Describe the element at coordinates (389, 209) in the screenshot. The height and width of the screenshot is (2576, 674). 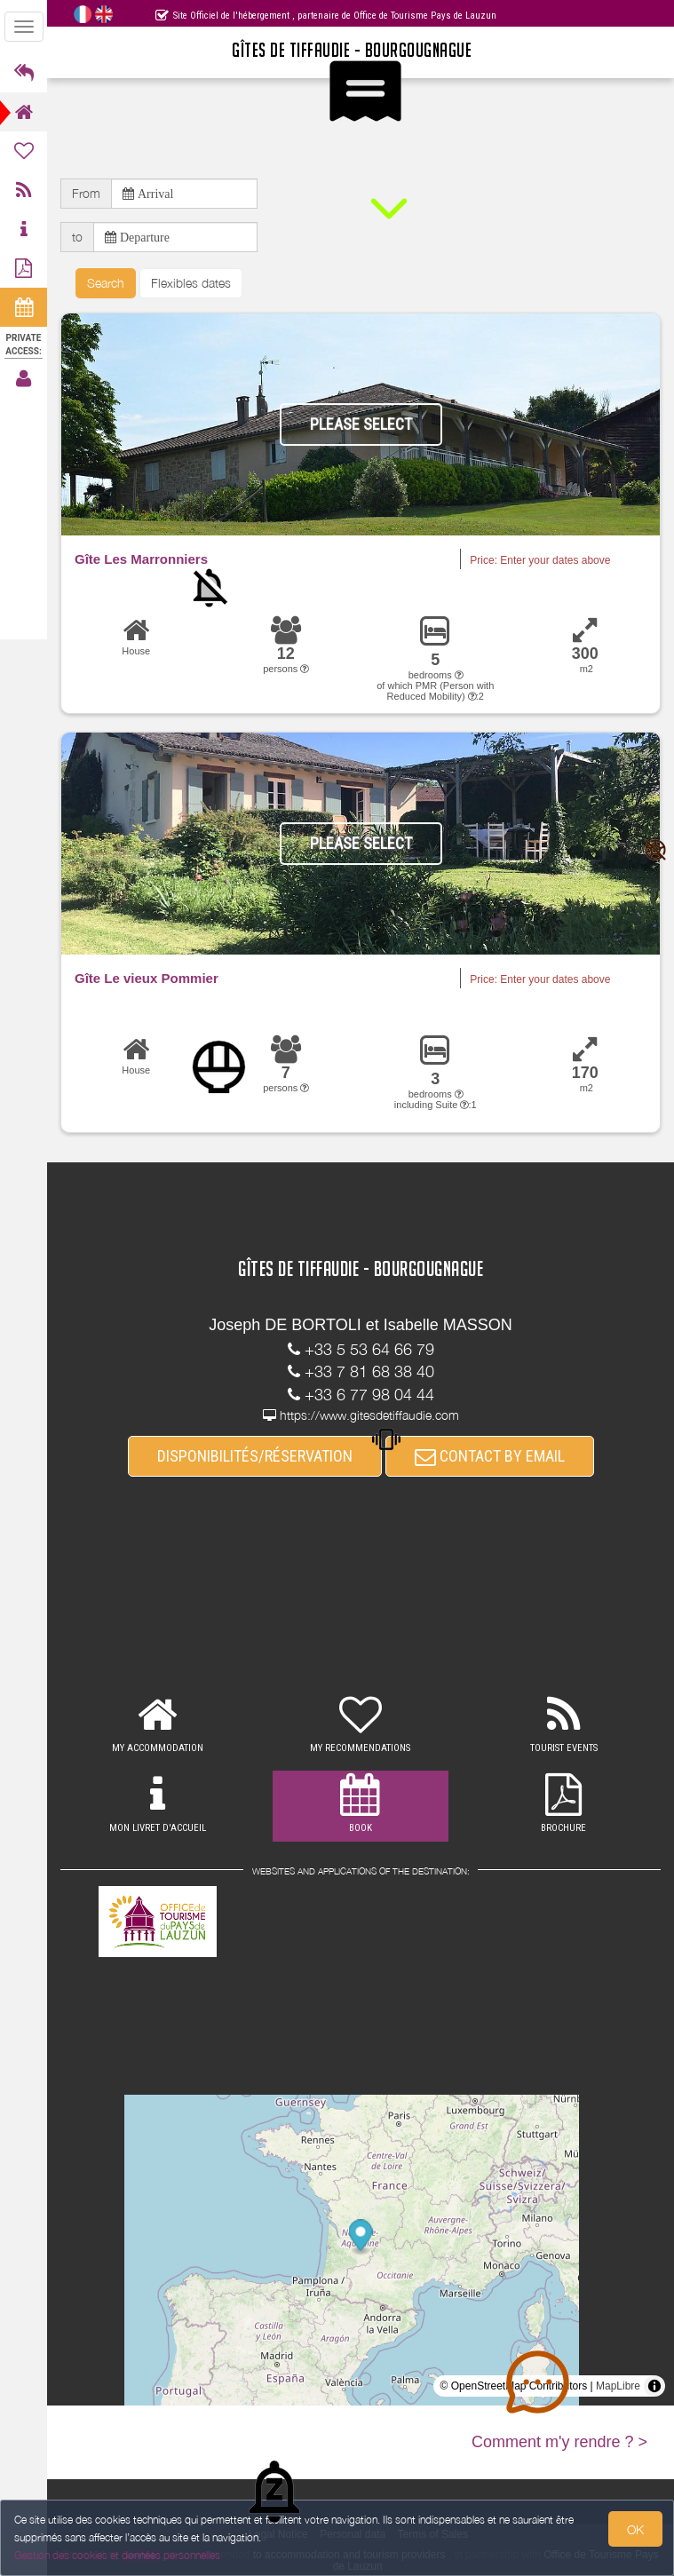
I see `expand a dropdown menu or section` at that location.